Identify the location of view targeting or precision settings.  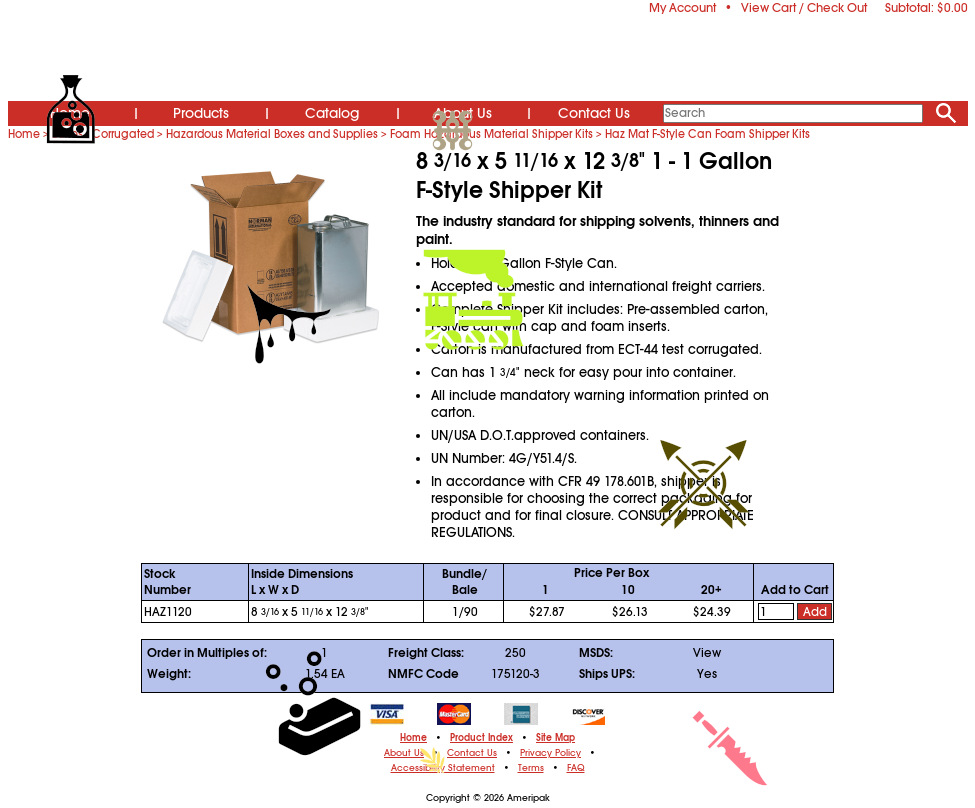
(703, 483).